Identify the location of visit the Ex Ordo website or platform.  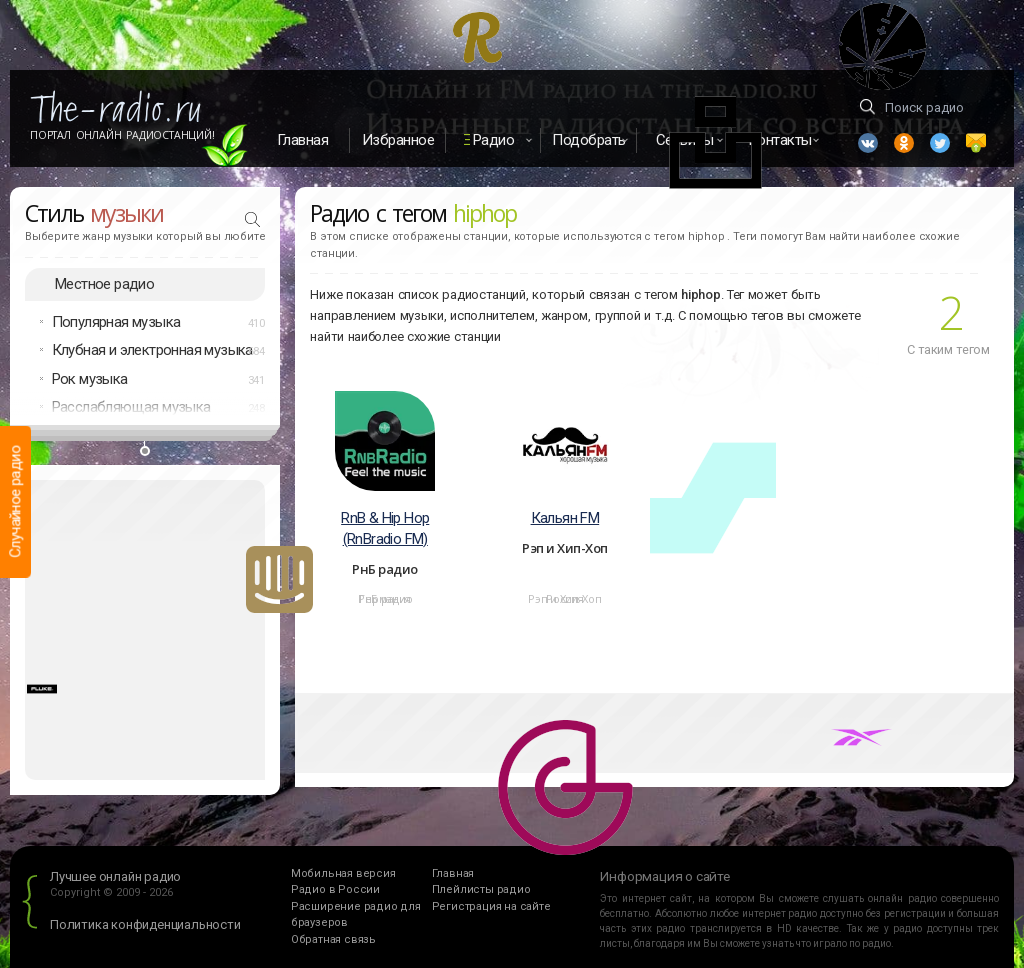
(882, 46).